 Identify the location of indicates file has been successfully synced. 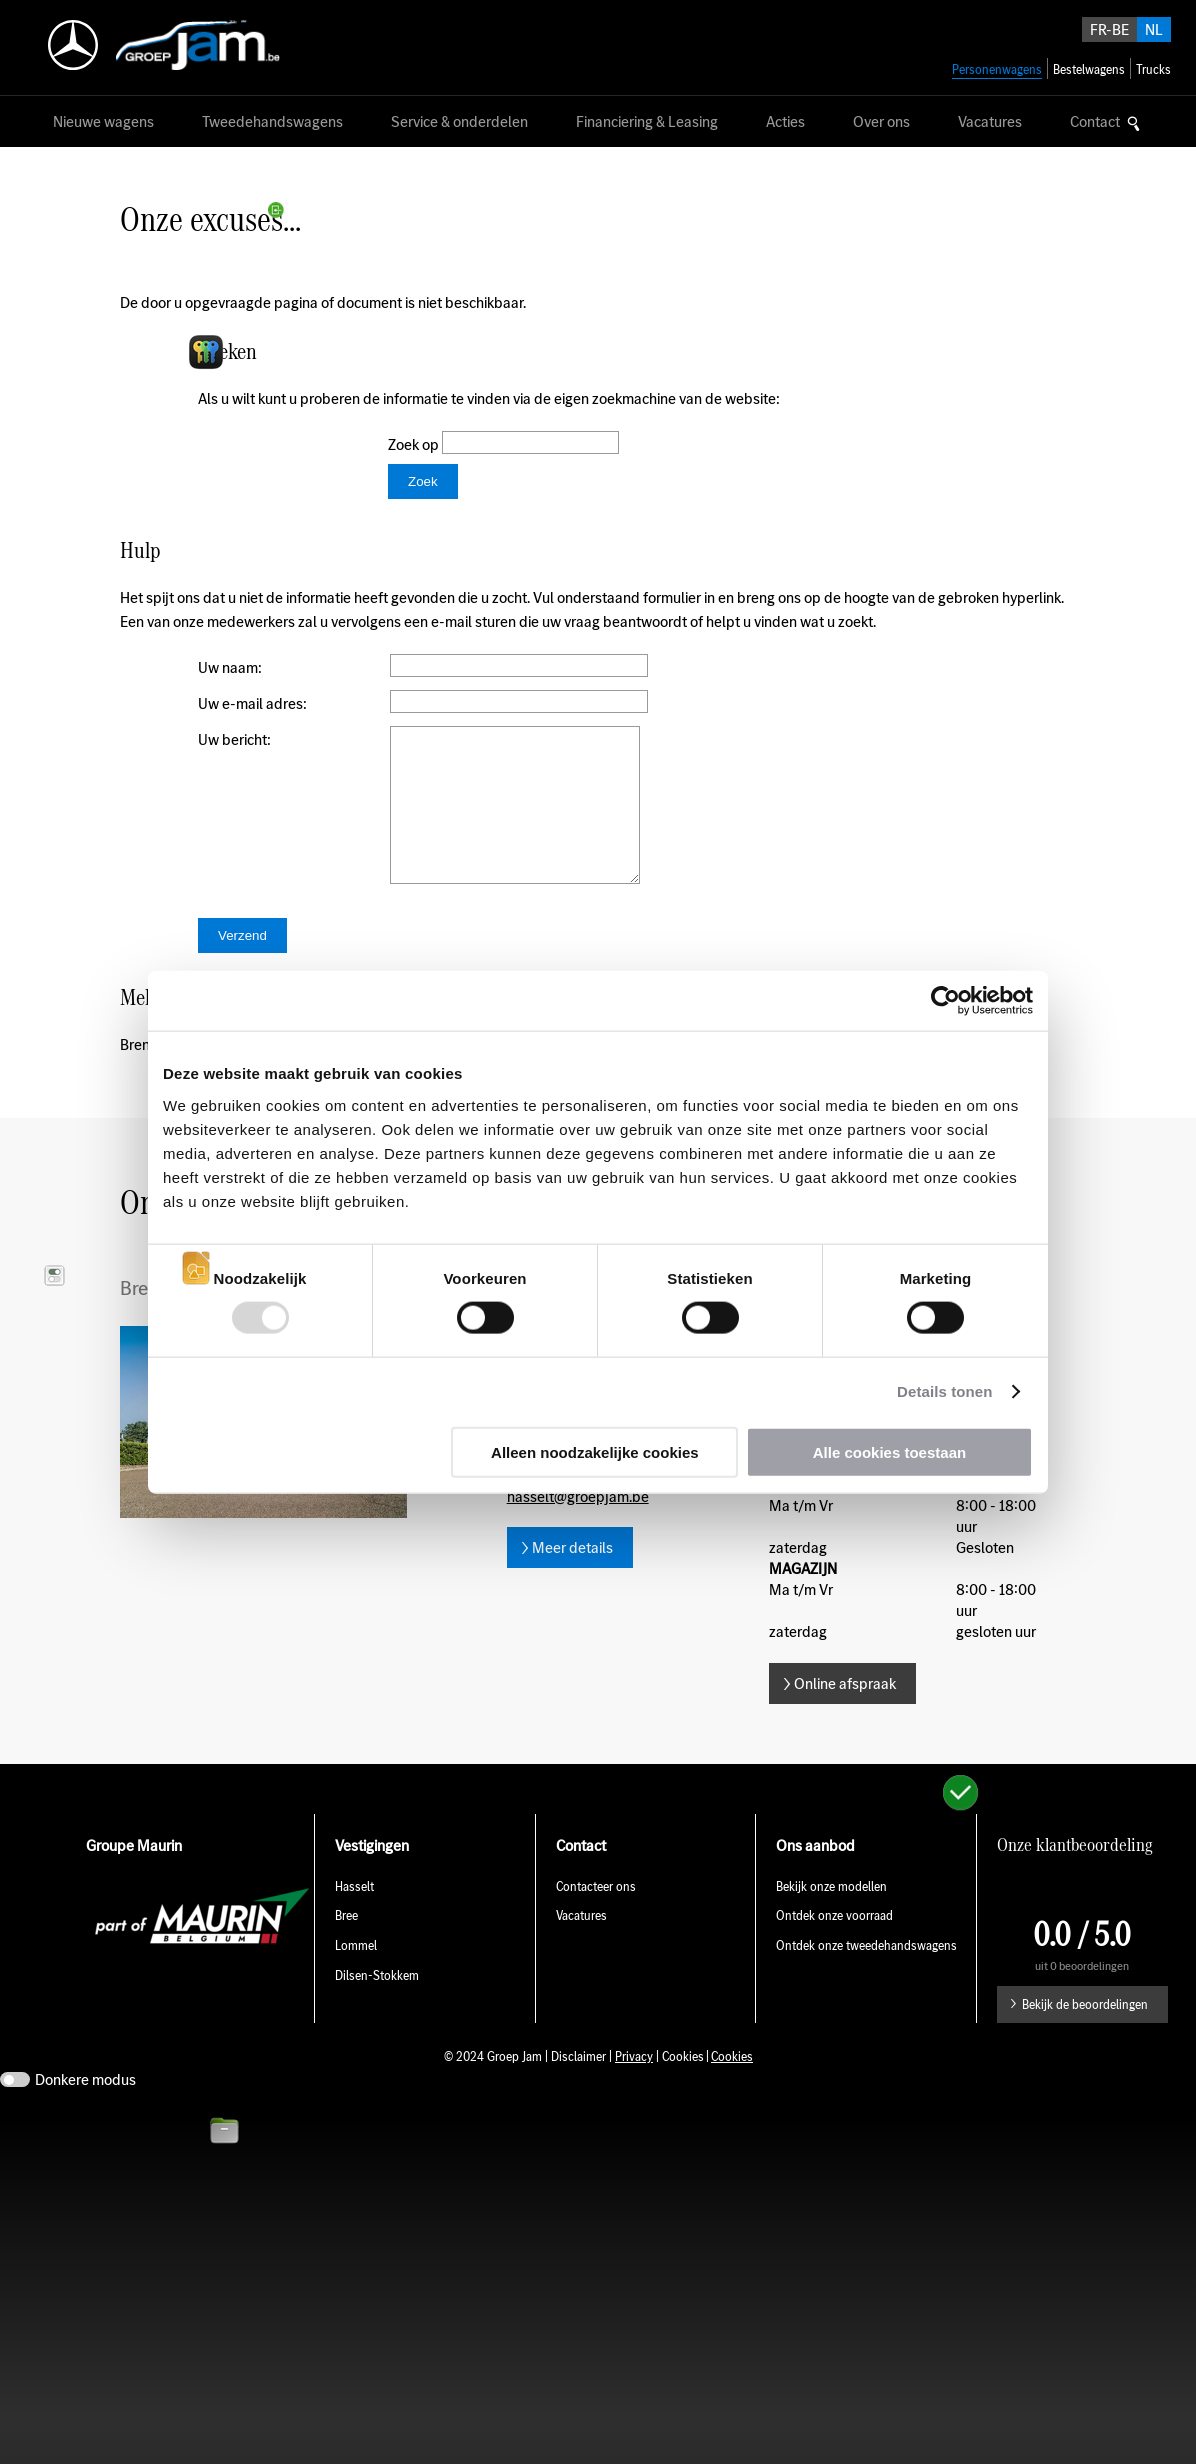
(960, 1792).